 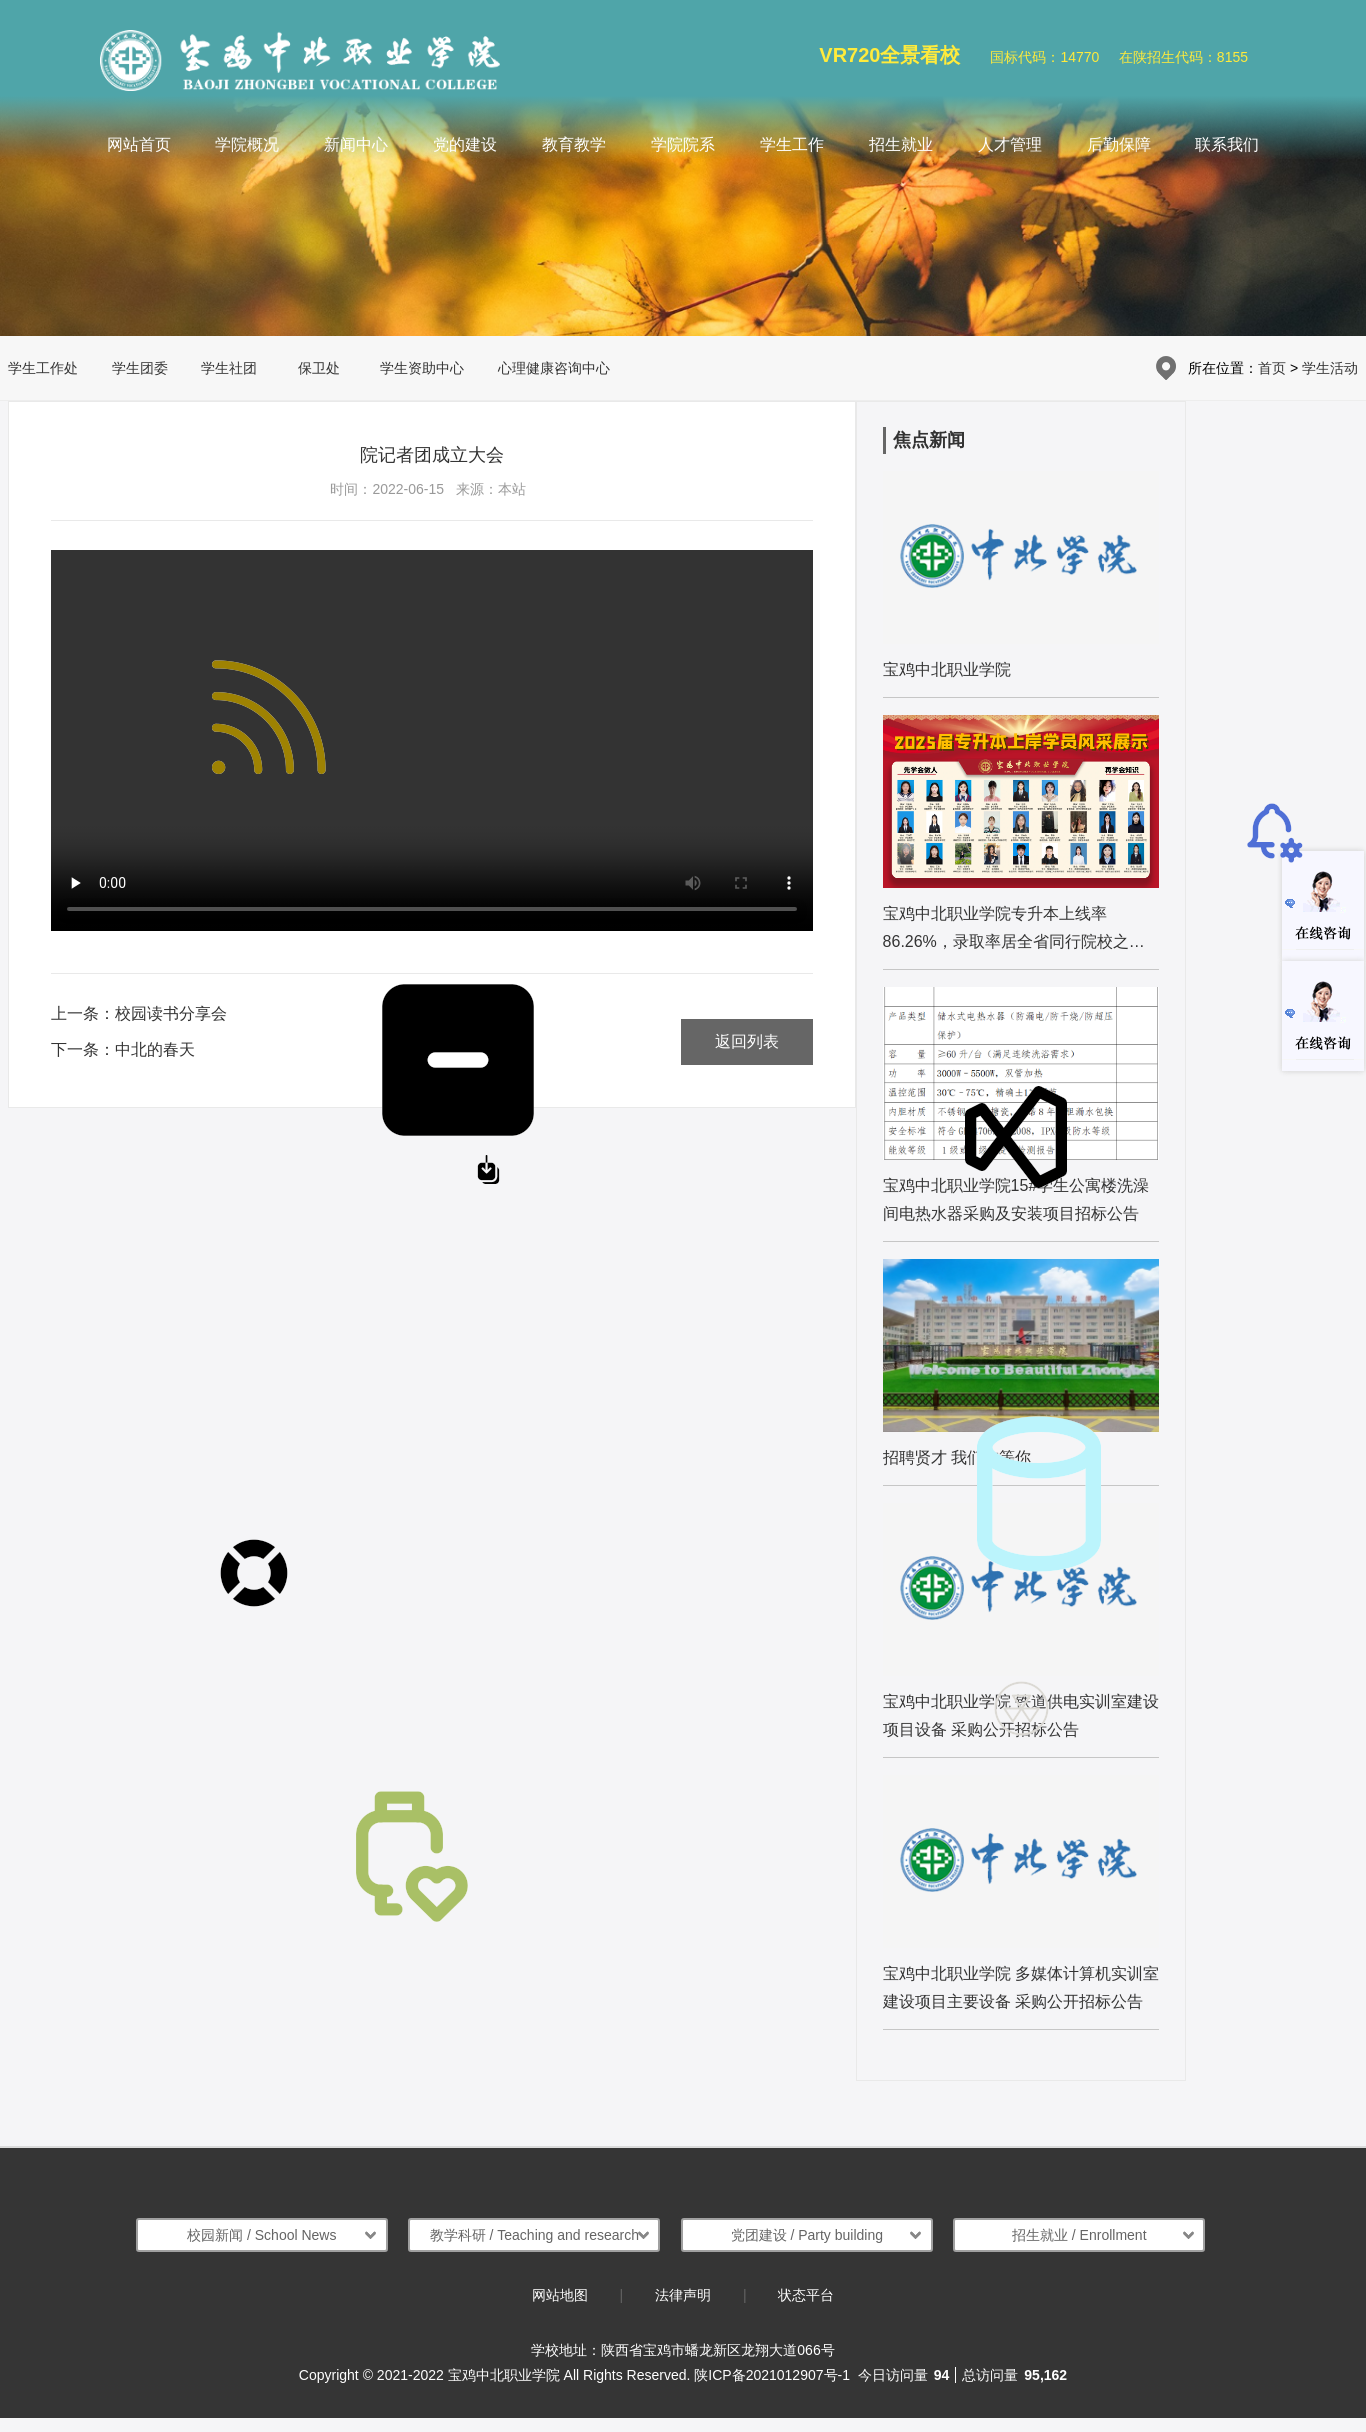 What do you see at coordinates (458, 1060) in the screenshot?
I see `remove an item from a list` at bounding box center [458, 1060].